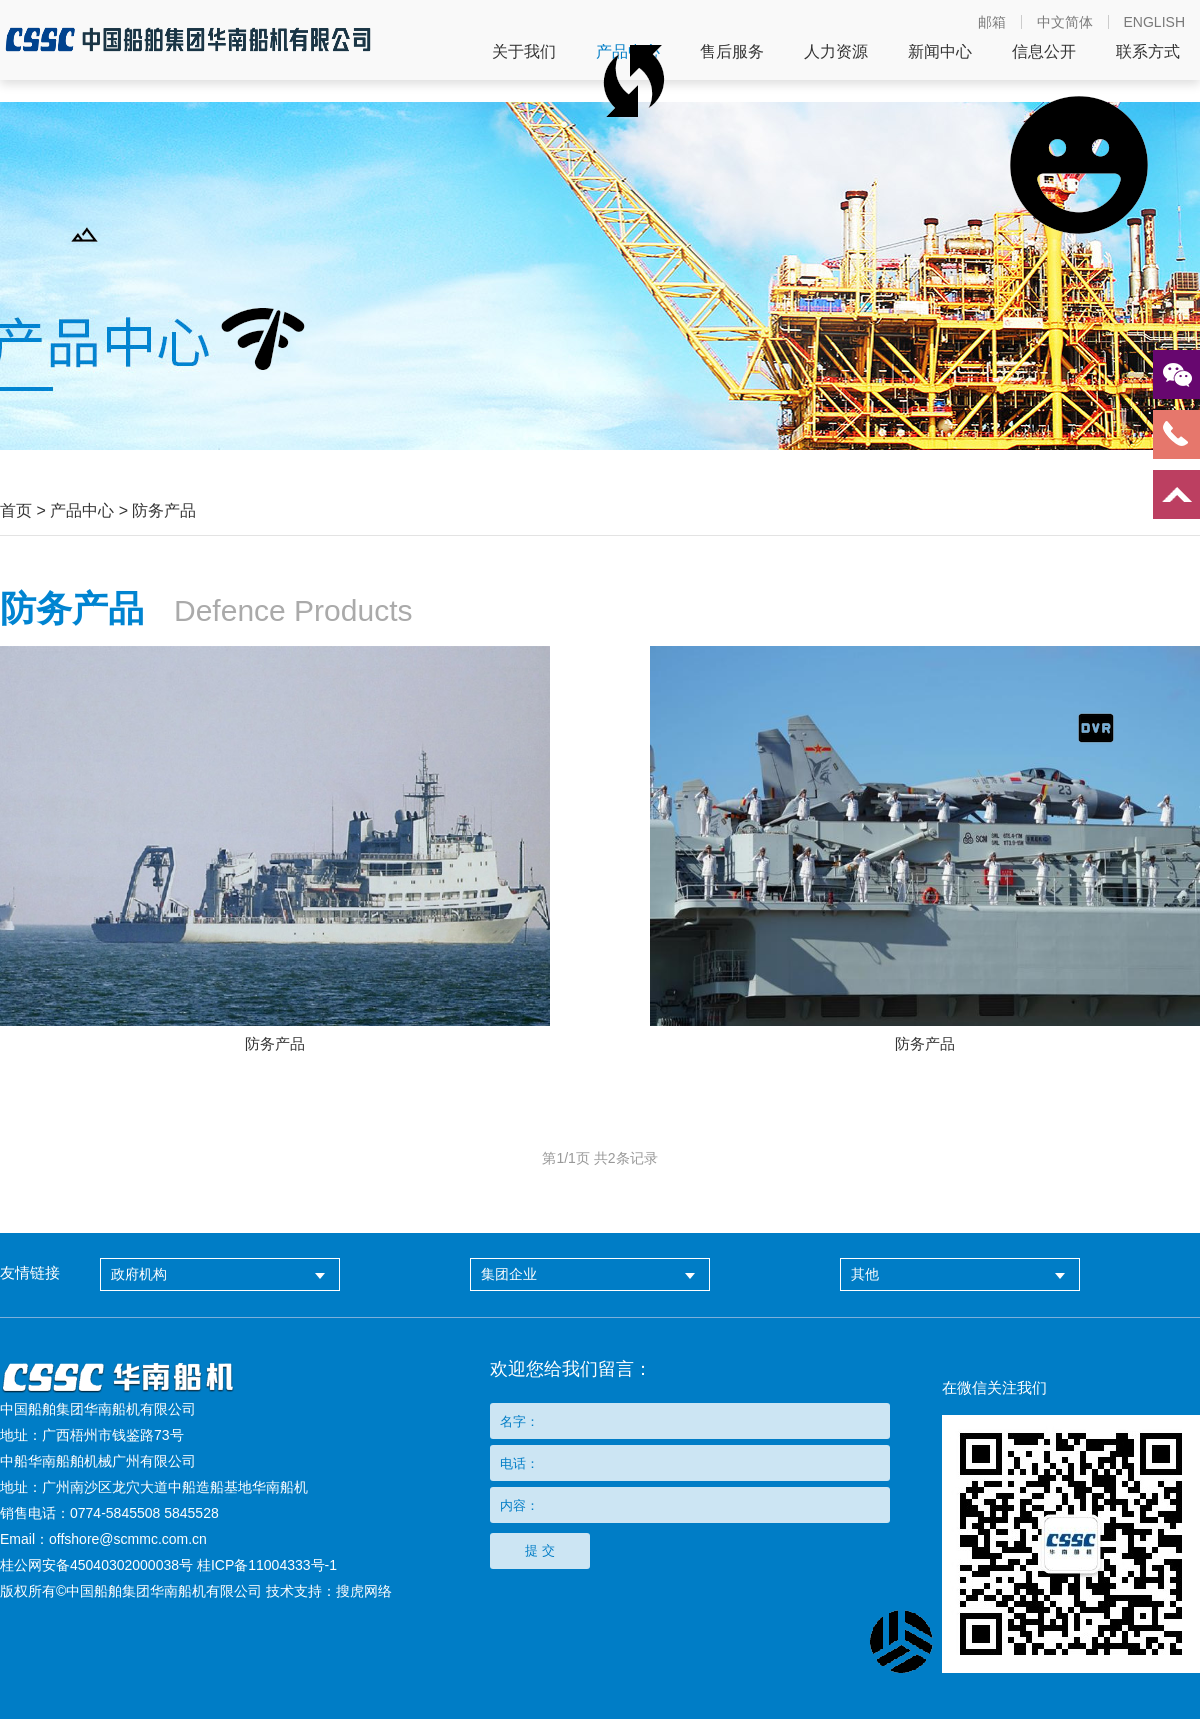  What do you see at coordinates (634, 81) in the screenshot?
I see `initiate wifi protected setup (WPS) connection` at bounding box center [634, 81].